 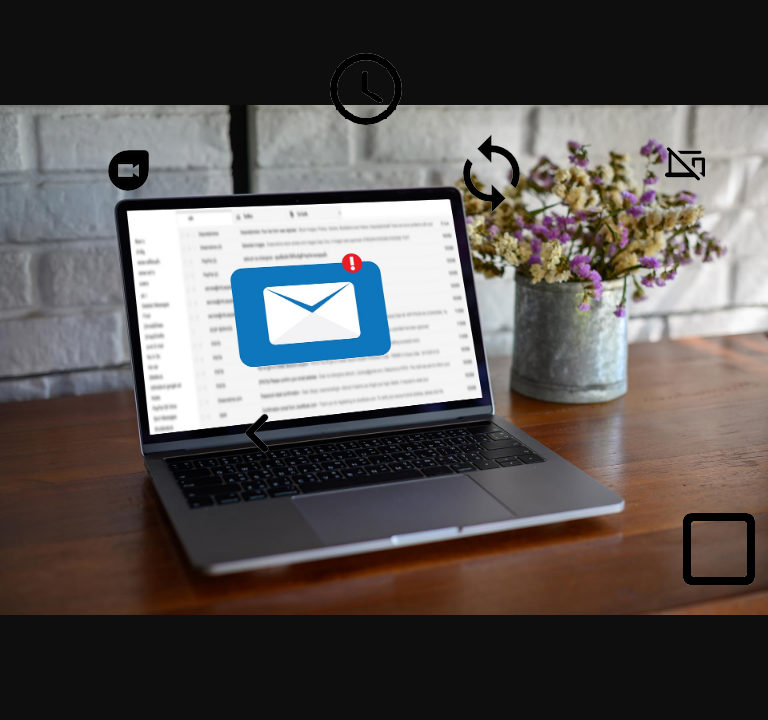 What do you see at coordinates (685, 164) in the screenshot?
I see `device link disconnected or unavailable` at bounding box center [685, 164].